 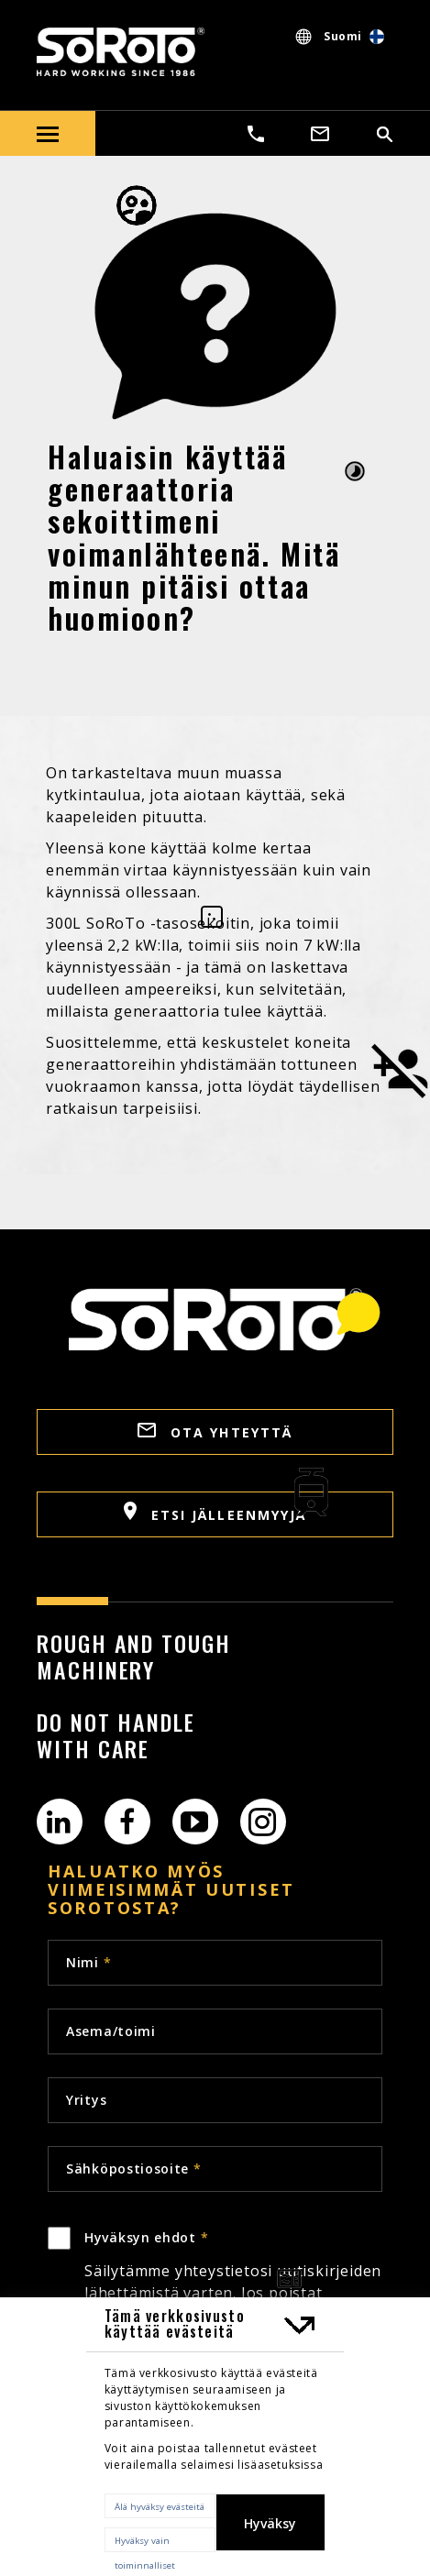 I want to click on indicates an outgoing call that wasn't answered, so click(x=299, y=2325).